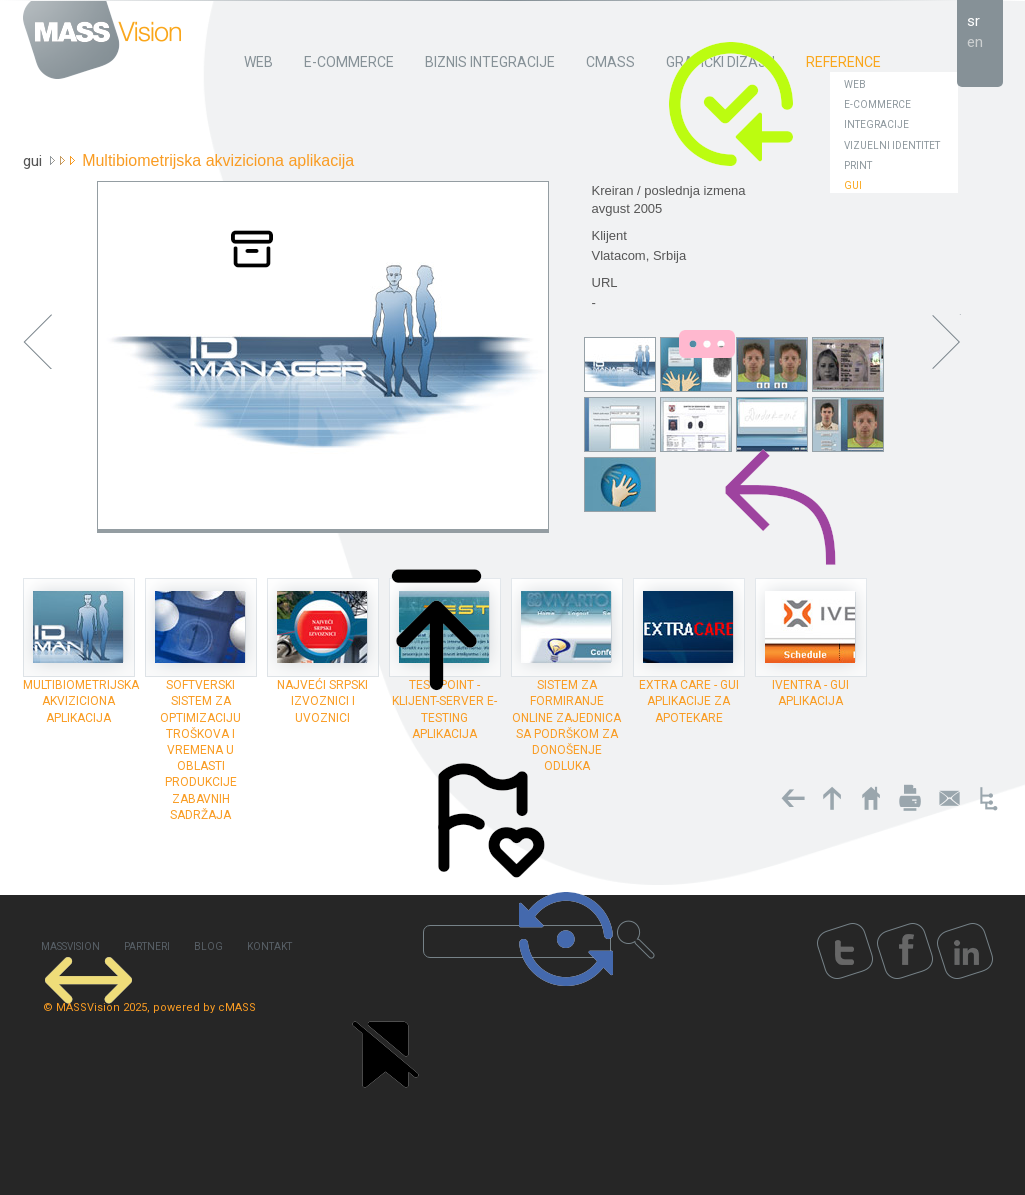  I want to click on resize or adjust width horizontally, so click(88, 981).